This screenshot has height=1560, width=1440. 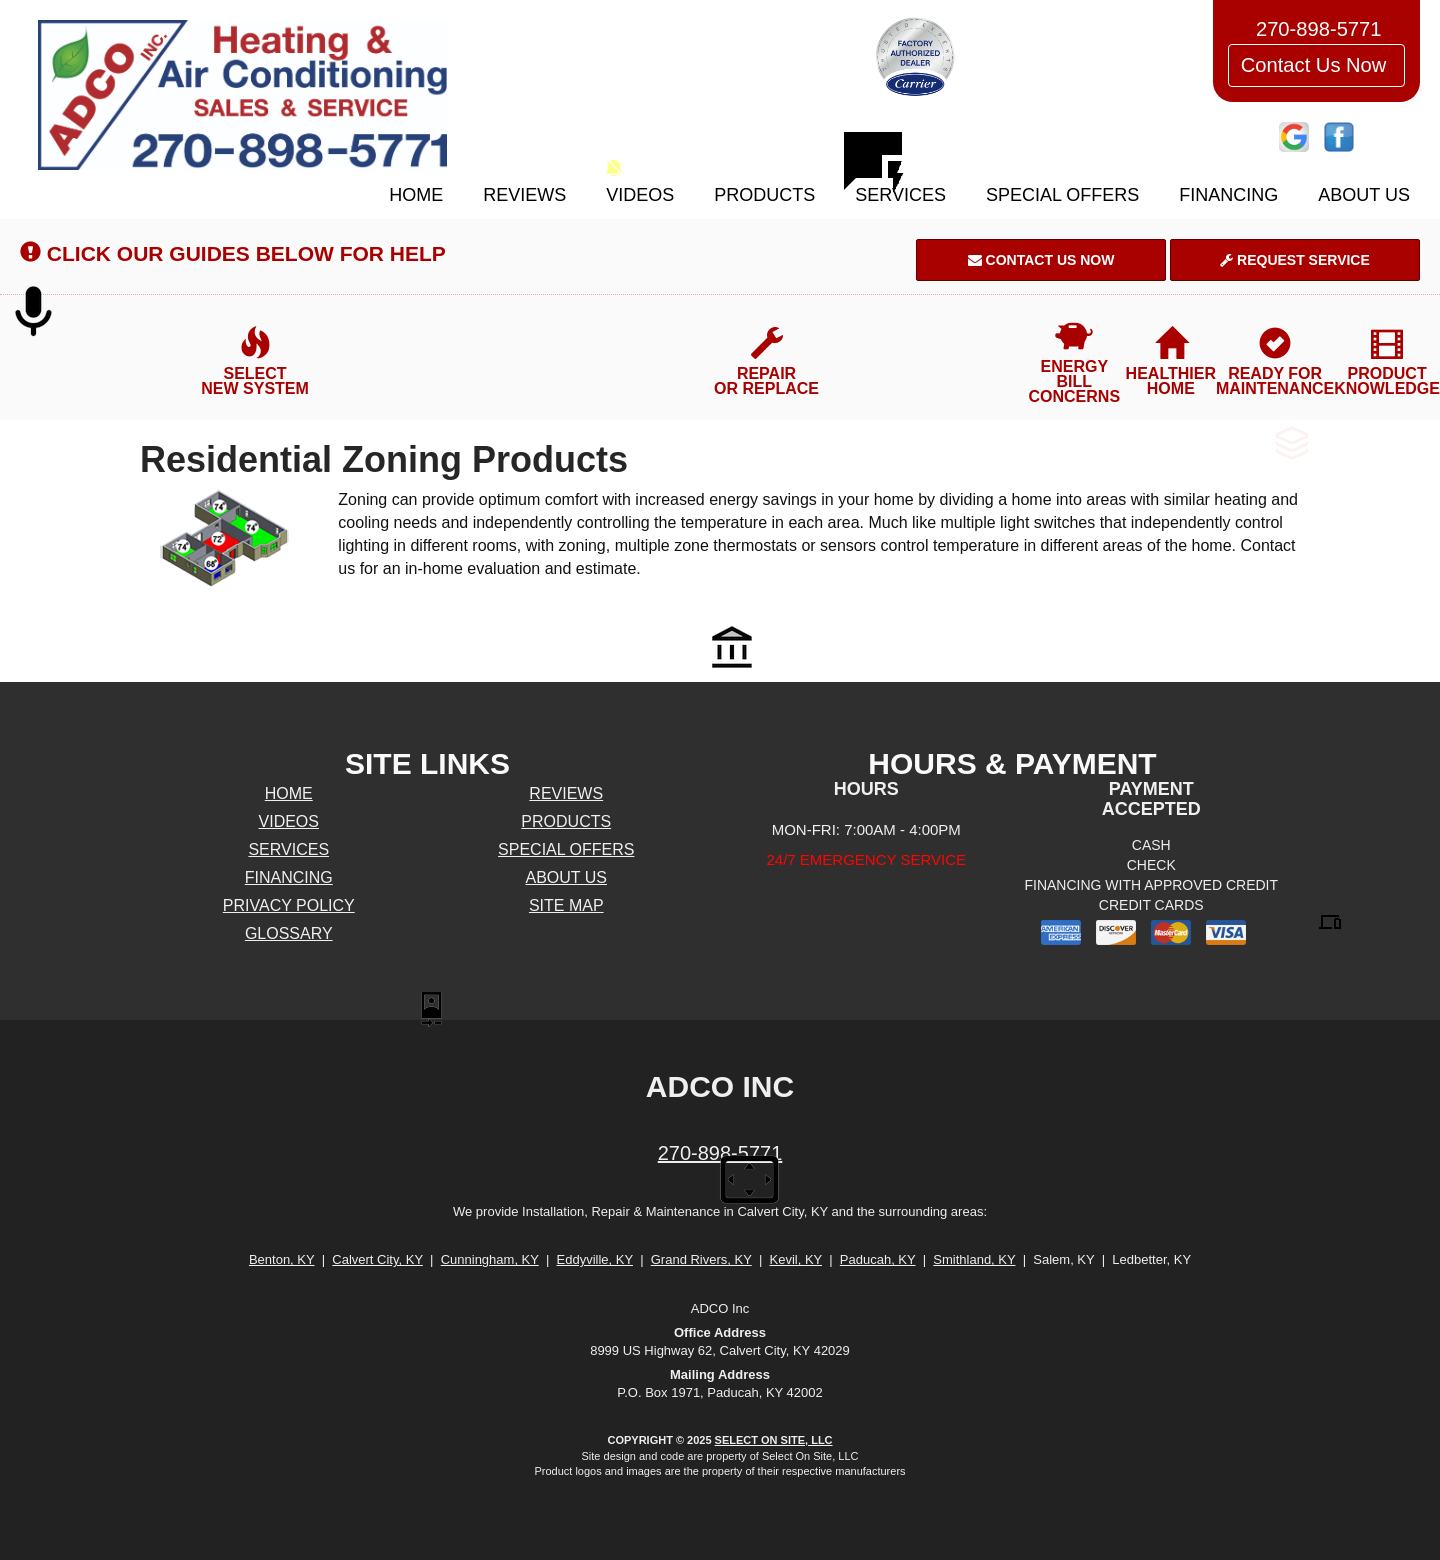 I want to click on tap to start voice recording, so click(x=33, y=312).